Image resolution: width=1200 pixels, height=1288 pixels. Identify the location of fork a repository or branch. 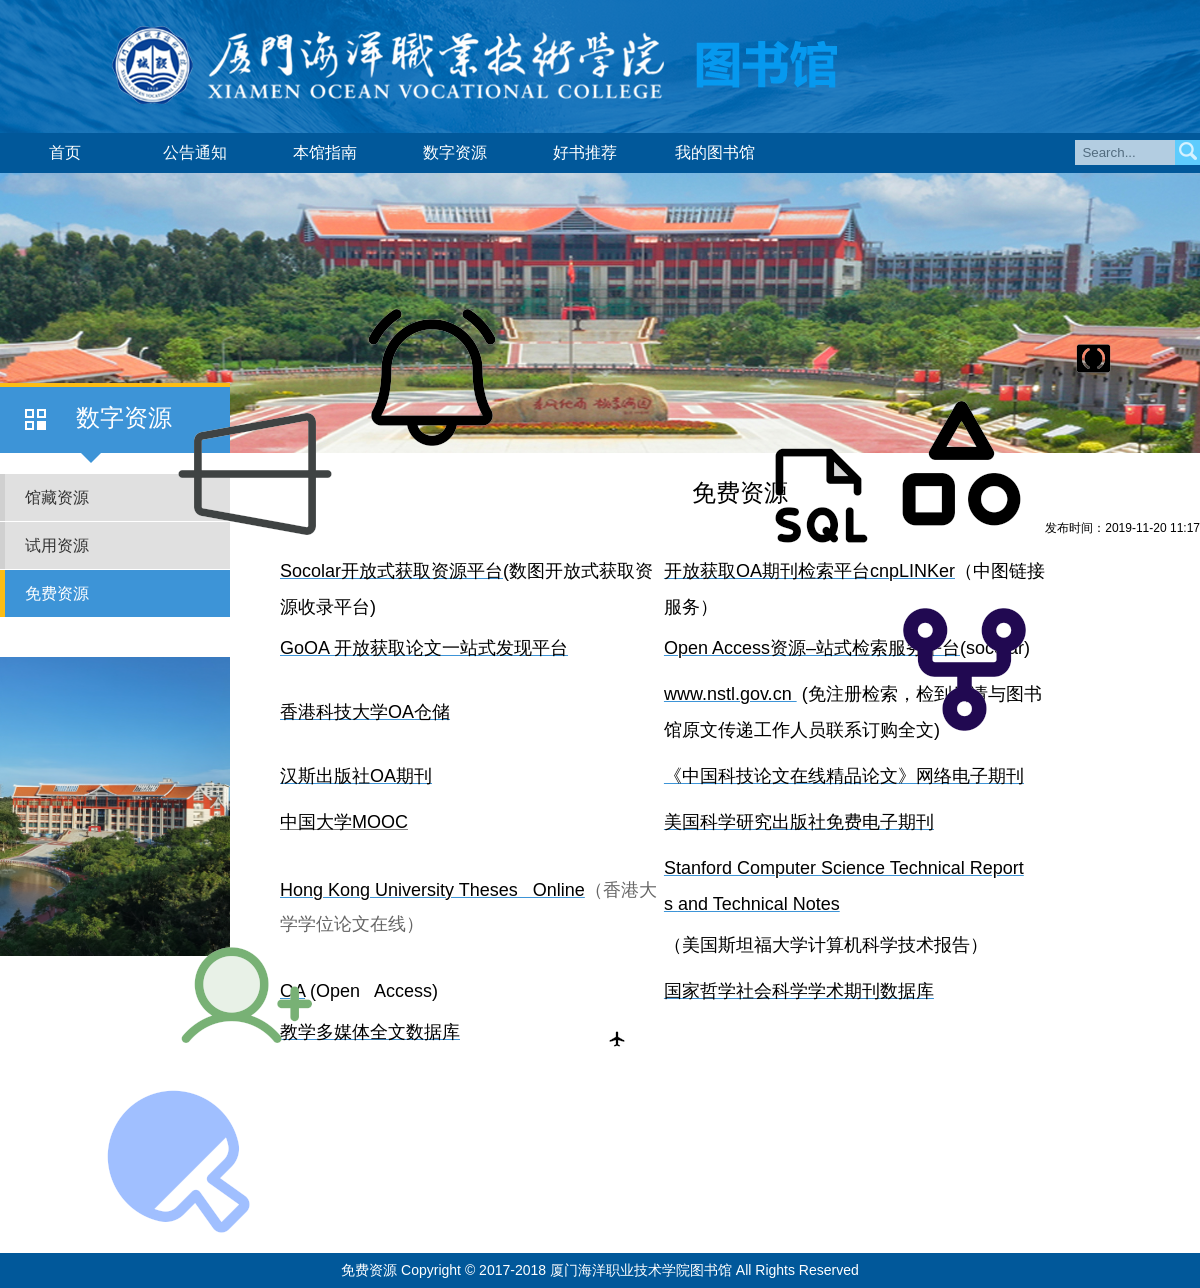
(964, 669).